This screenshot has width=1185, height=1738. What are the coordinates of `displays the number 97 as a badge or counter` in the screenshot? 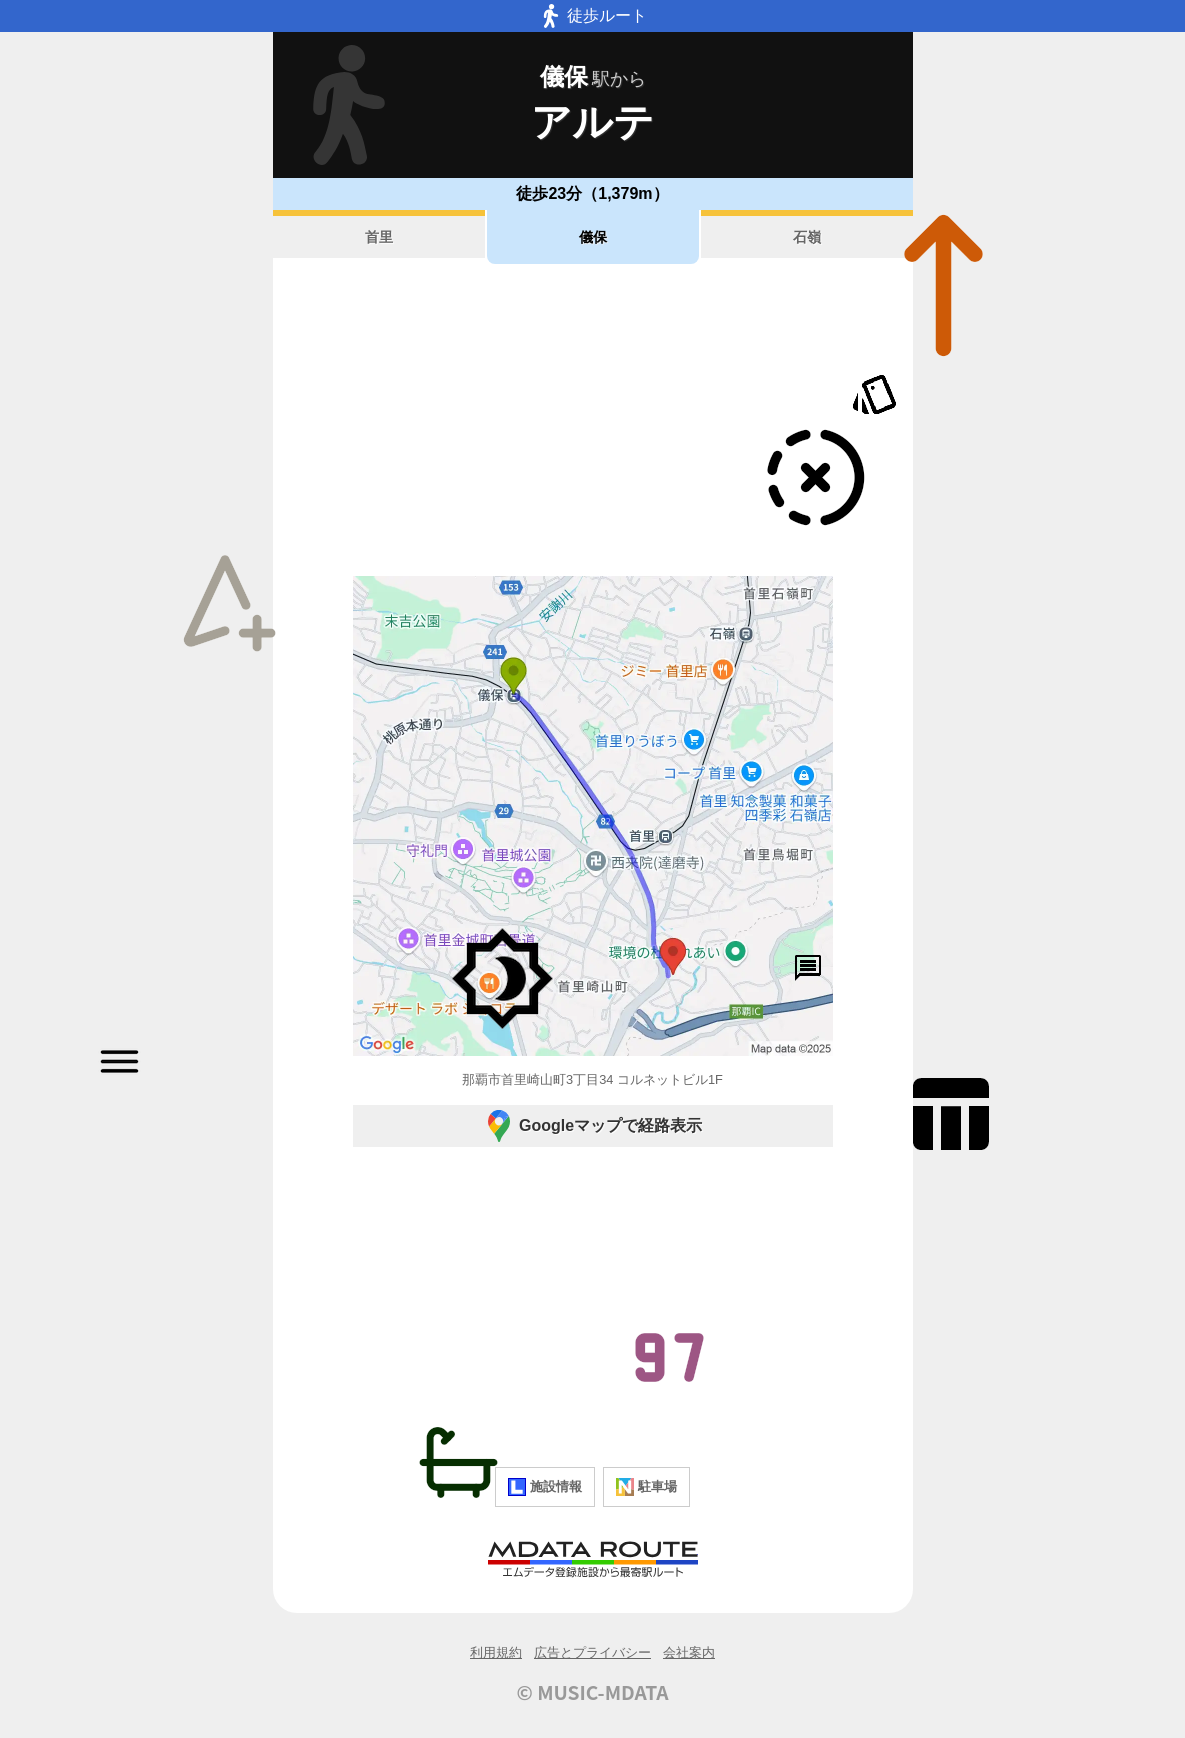 It's located at (669, 1357).